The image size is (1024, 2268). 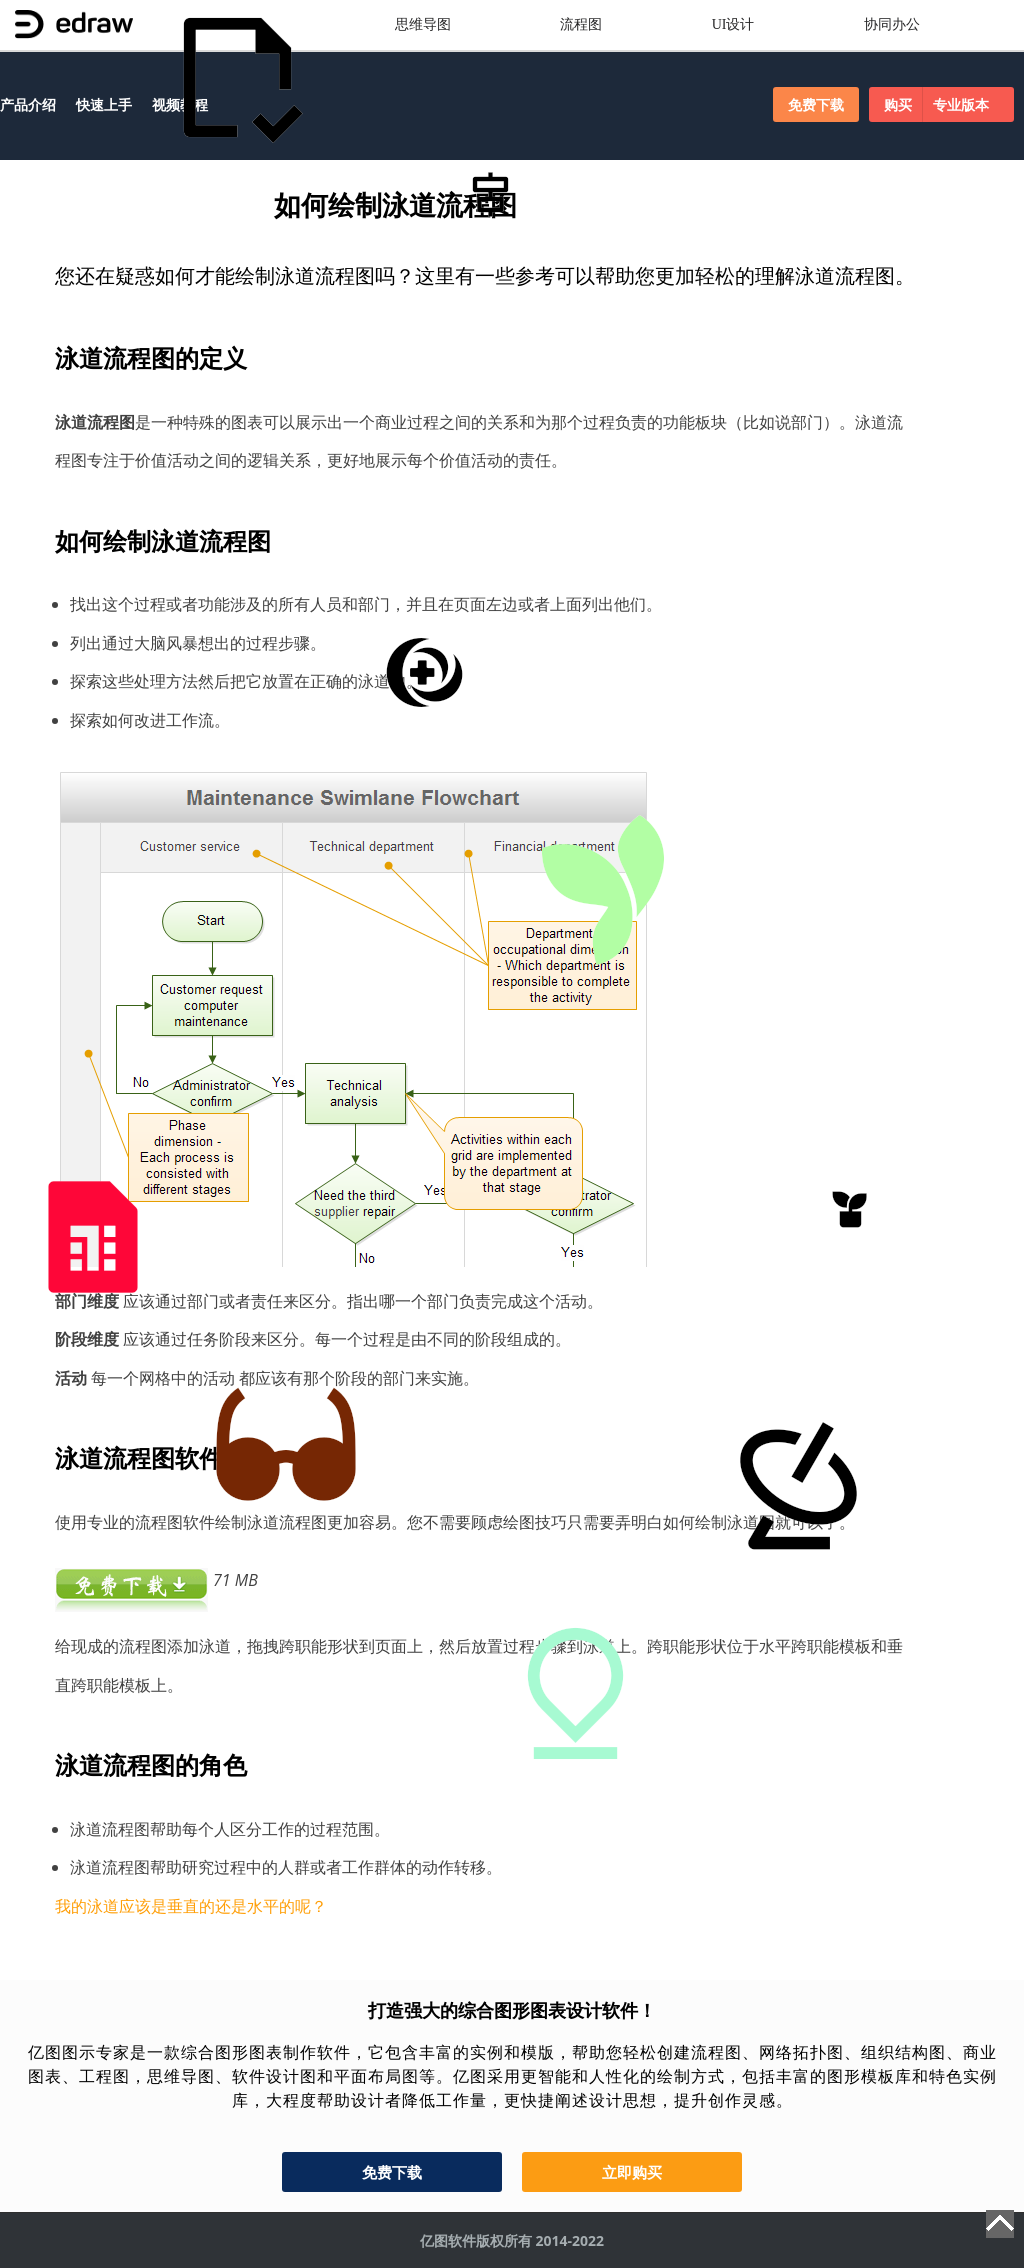 What do you see at coordinates (490, 194) in the screenshot?
I see `align selected items to horizontal center` at bounding box center [490, 194].